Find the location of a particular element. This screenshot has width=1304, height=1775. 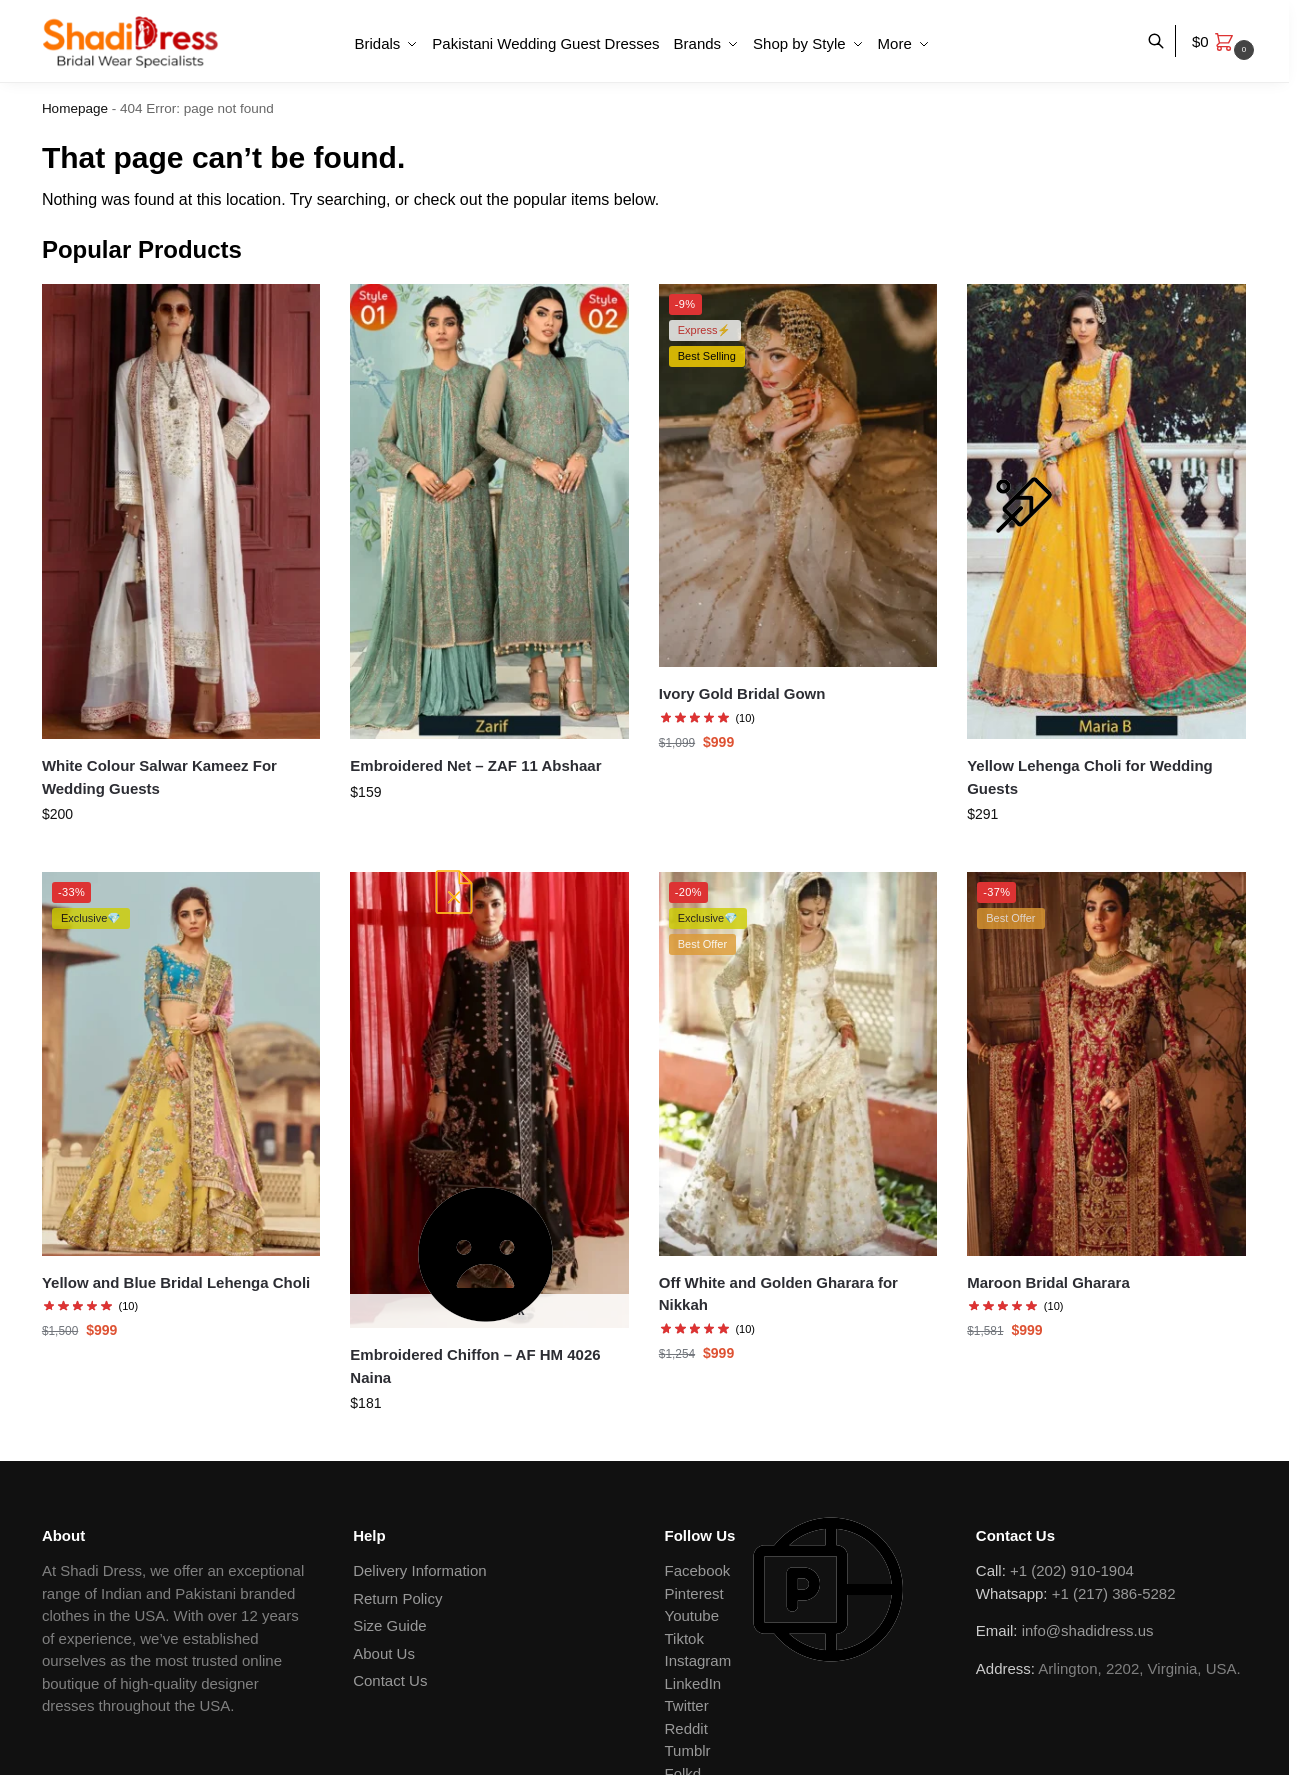

delete or remove a file is located at coordinates (454, 892).